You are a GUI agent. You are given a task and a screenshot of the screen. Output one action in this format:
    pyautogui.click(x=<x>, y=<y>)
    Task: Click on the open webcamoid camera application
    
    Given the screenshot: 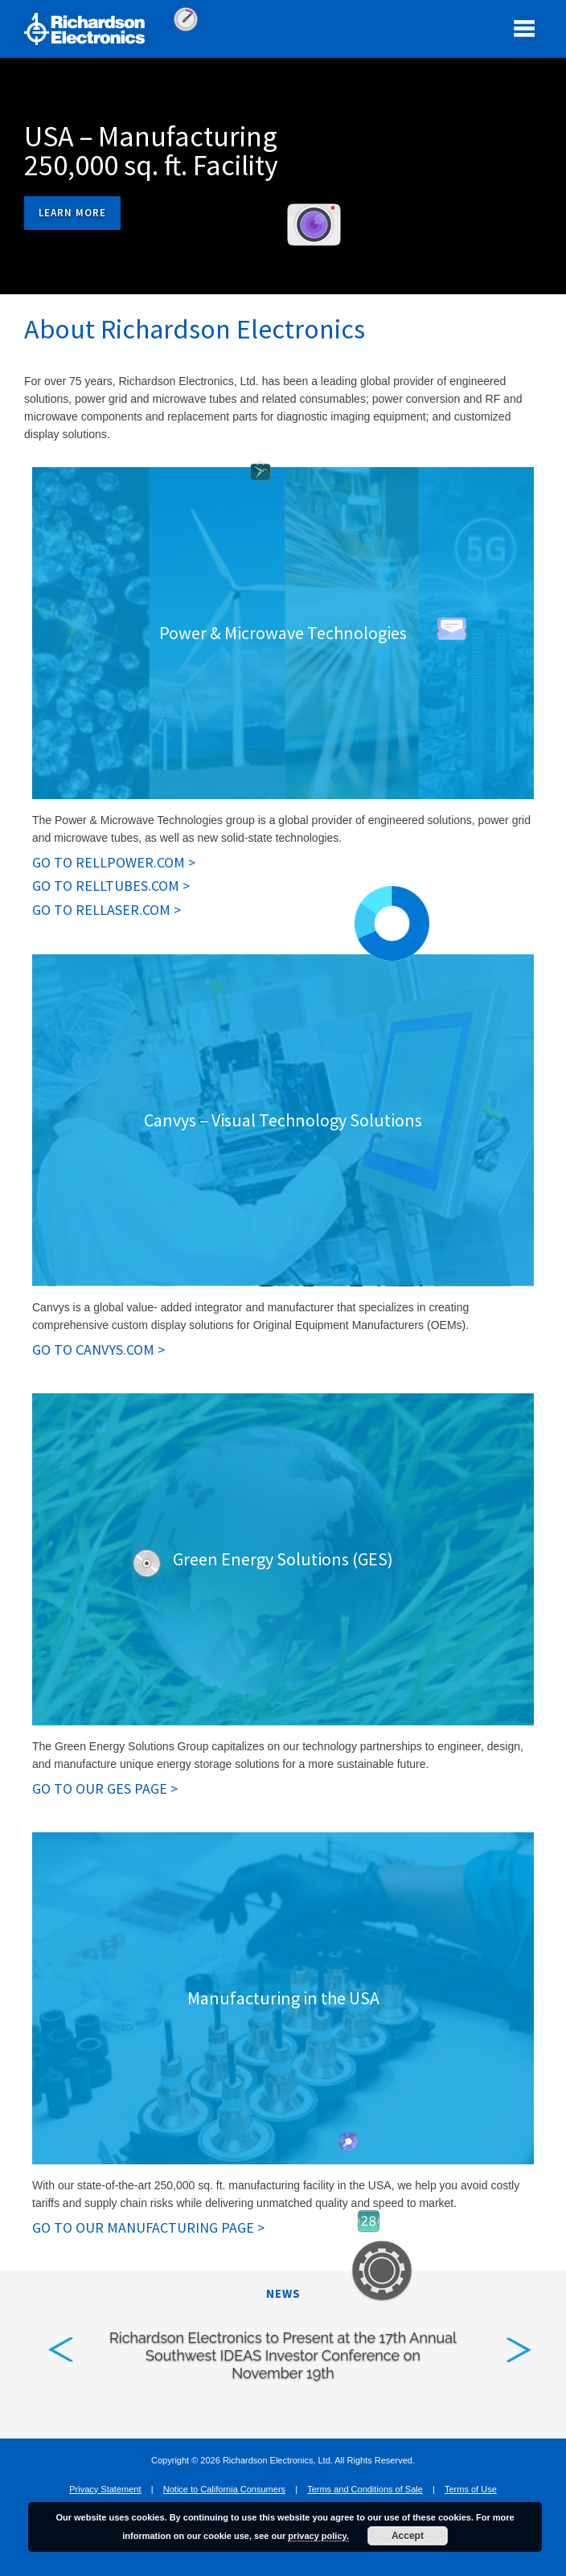 What is the action you would take?
    pyautogui.click(x=314, y=224)
    